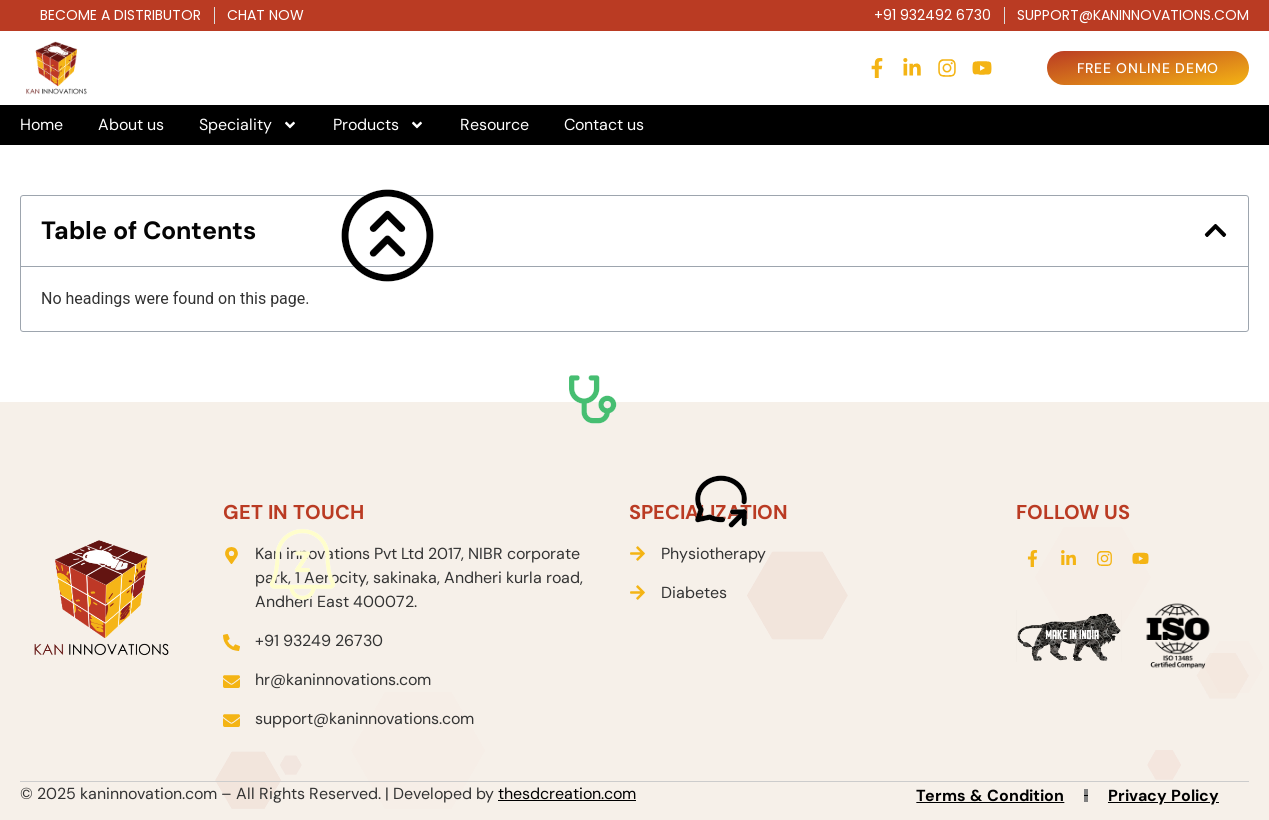  What do you see at coordinates (302, 564) in the screenshot?
I see `snooze notifications` at bounding box center [302, 564].